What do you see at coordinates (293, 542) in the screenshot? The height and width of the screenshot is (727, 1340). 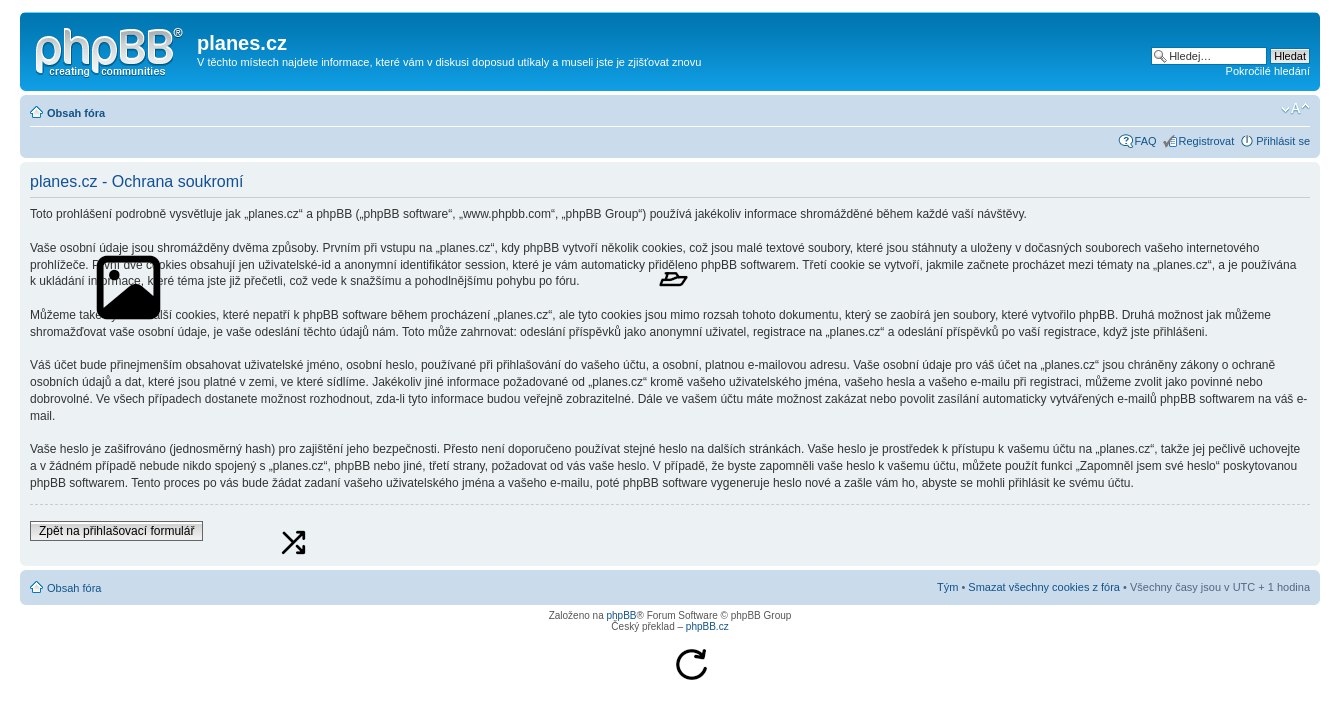 I see `shuffle playlist or queue order` at bounding box center [293, 542].